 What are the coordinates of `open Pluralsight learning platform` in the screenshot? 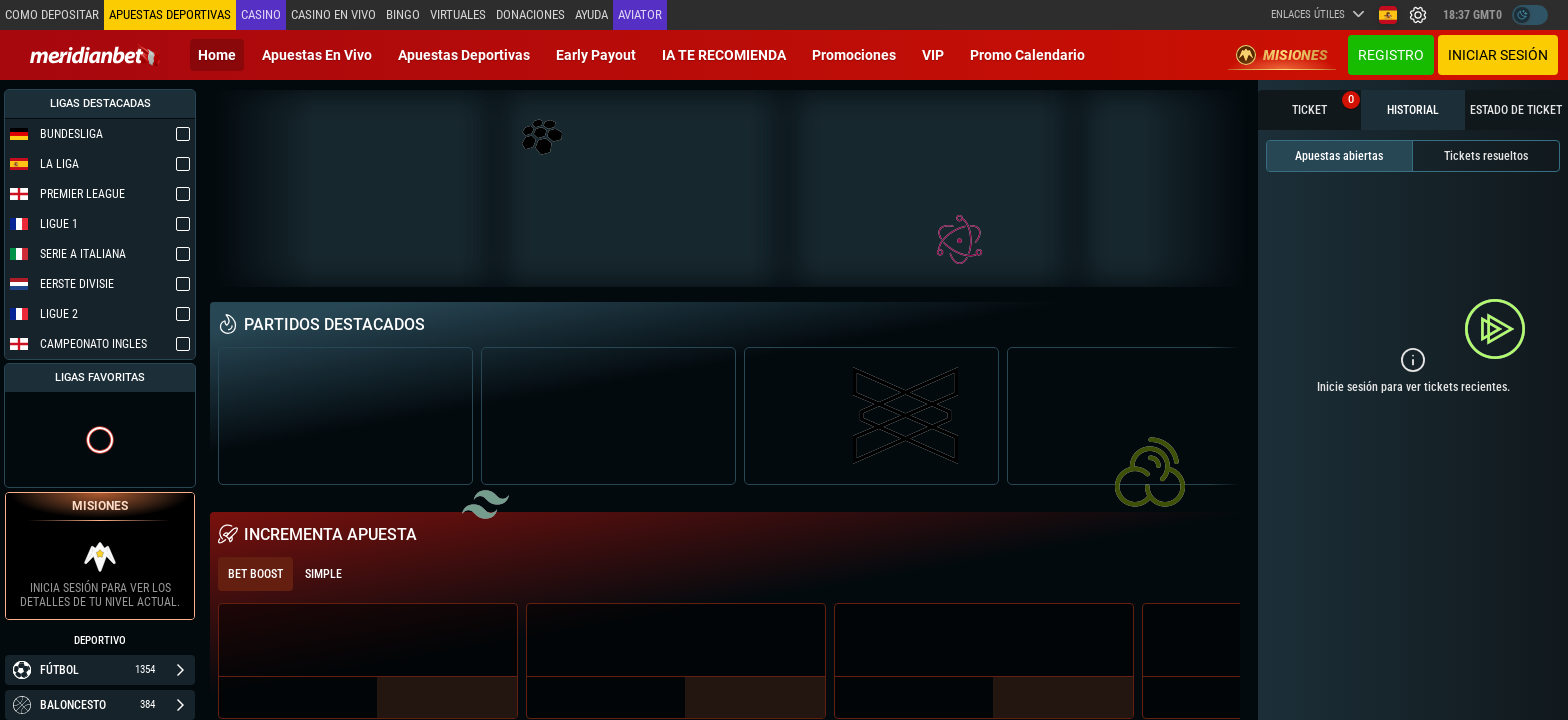 It's located at (1495, 329).